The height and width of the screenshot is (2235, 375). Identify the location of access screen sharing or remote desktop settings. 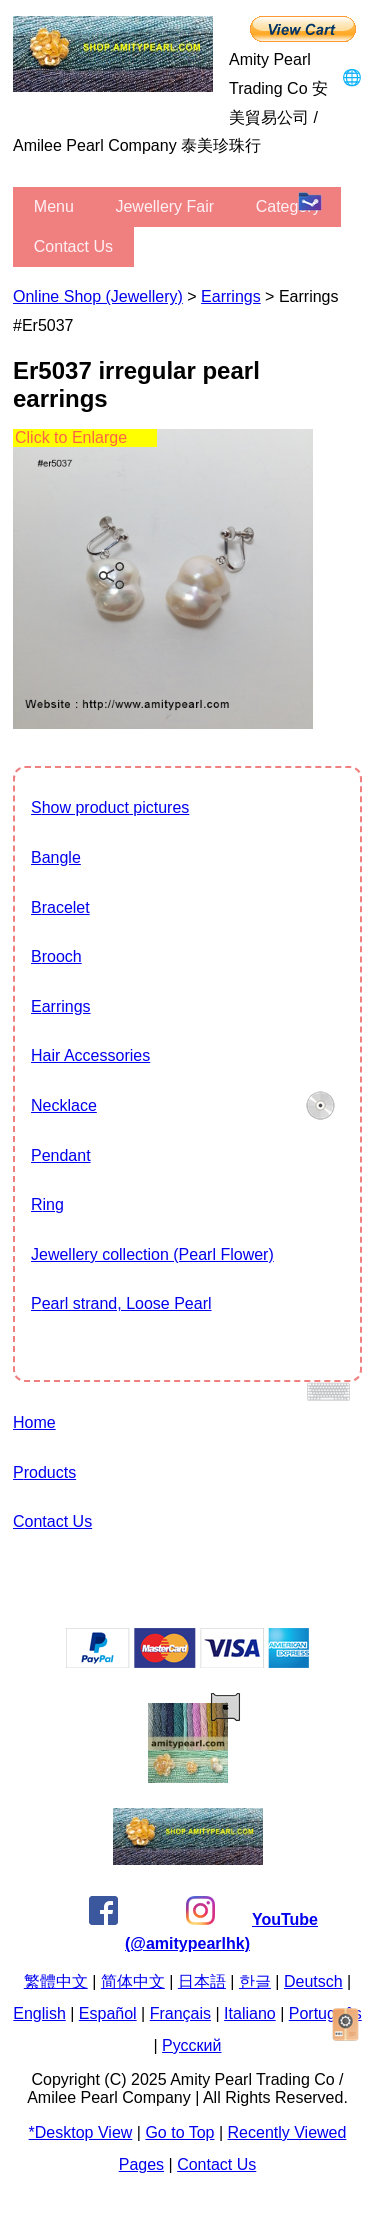
(111, 576).